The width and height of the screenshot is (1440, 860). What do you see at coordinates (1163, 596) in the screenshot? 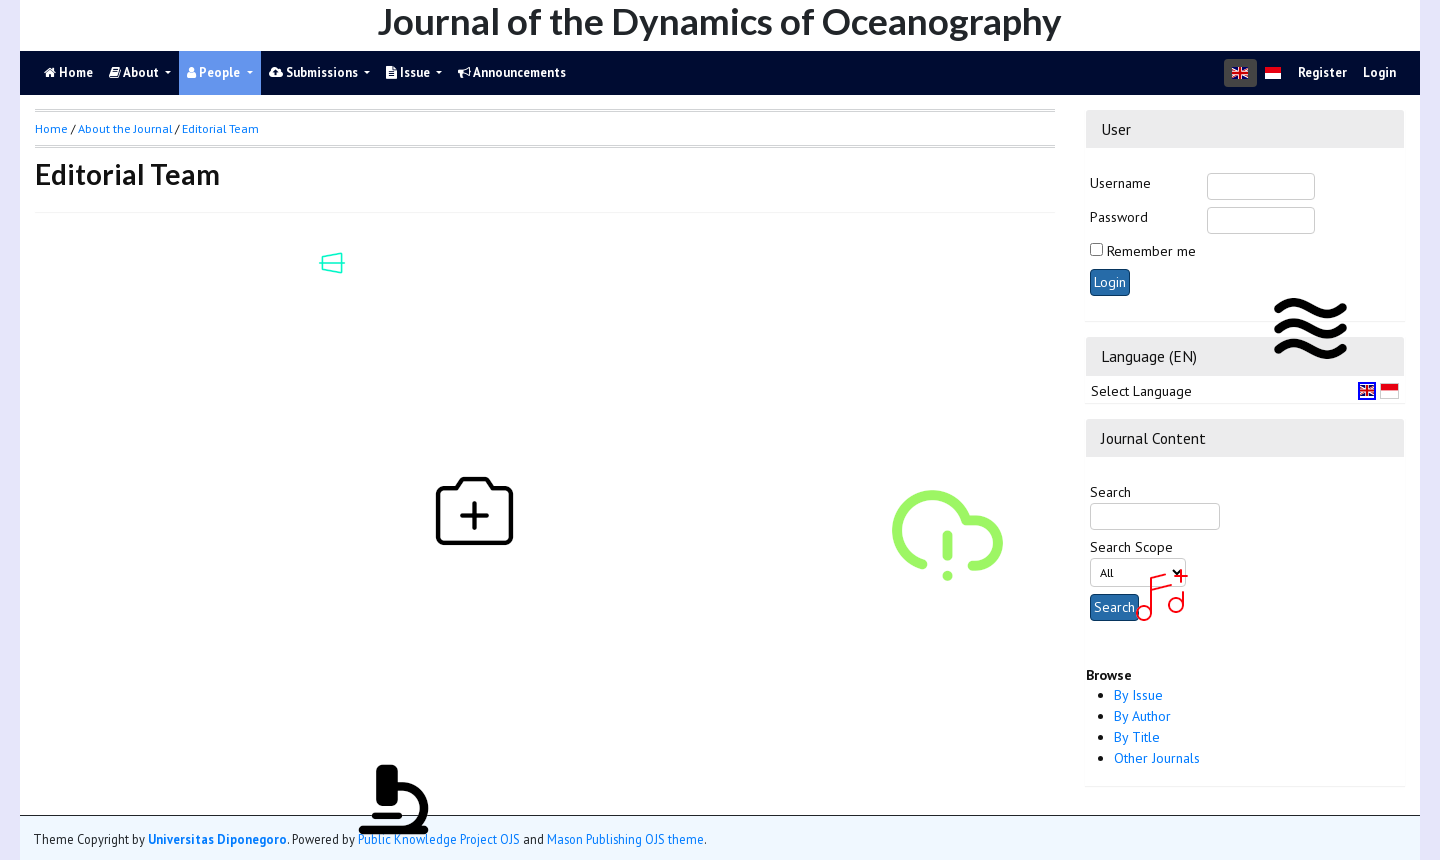
I see `add a new song to your library` at bounding box center [1163, 596].